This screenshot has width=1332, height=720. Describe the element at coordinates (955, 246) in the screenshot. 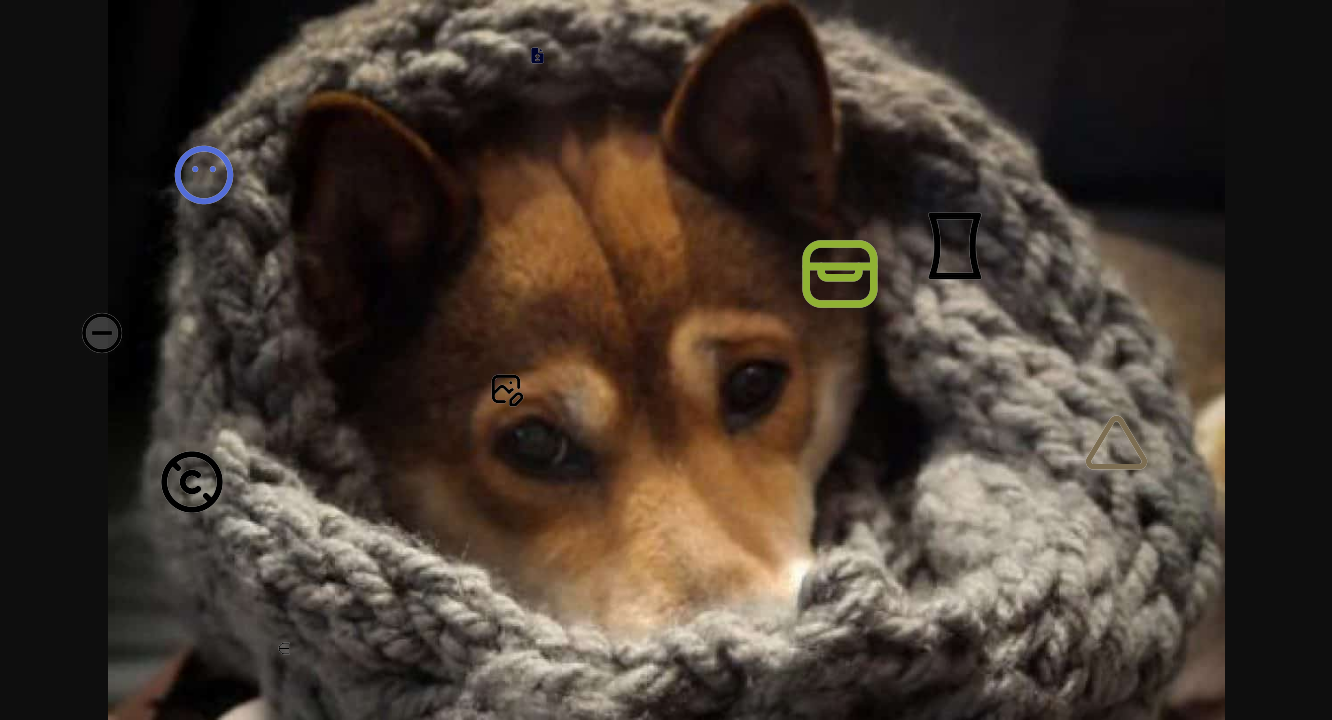

I see `switch to vertical panorama mode` at that location.